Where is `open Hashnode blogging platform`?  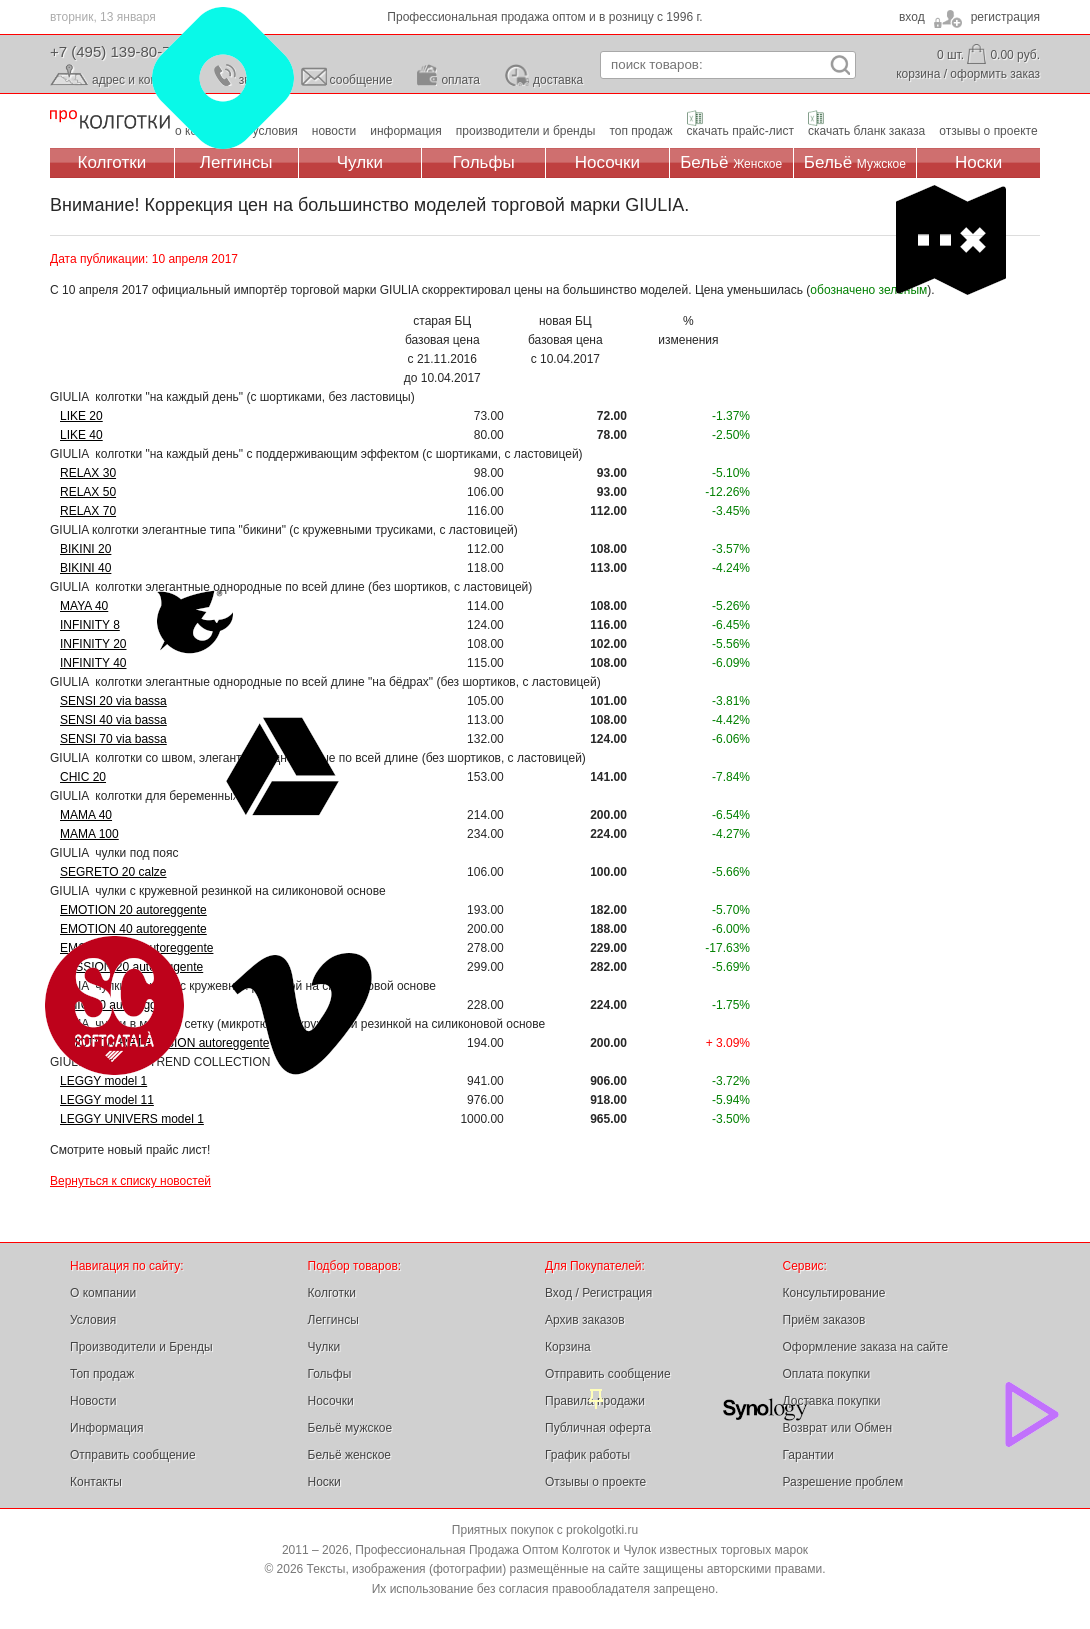 open Hashnode blogging platform is located at coordinates (223, 78).